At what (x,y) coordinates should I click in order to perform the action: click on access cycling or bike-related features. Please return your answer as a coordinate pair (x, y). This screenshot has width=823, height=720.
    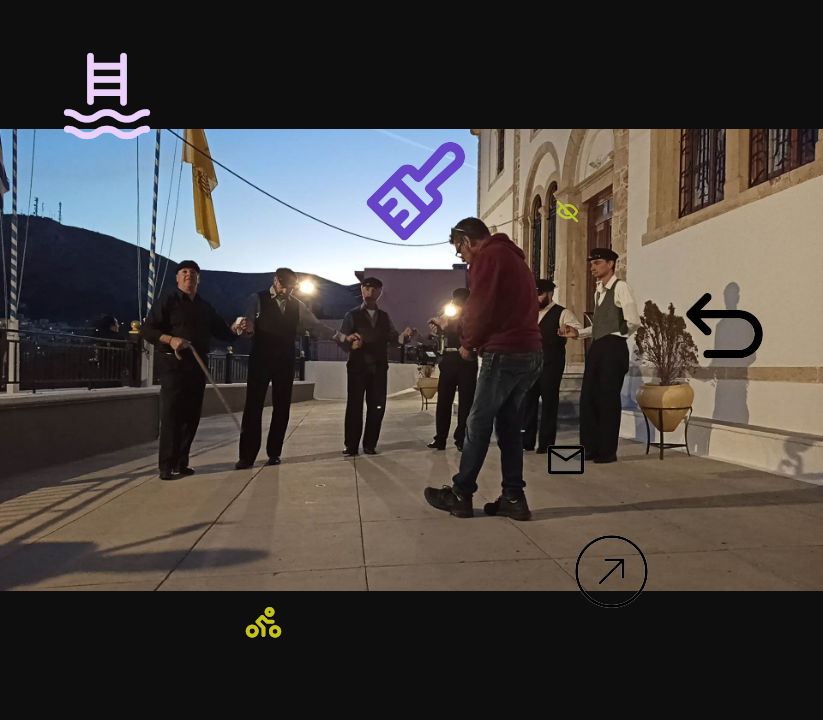
    Looking at the image, I should click on (263, 623).